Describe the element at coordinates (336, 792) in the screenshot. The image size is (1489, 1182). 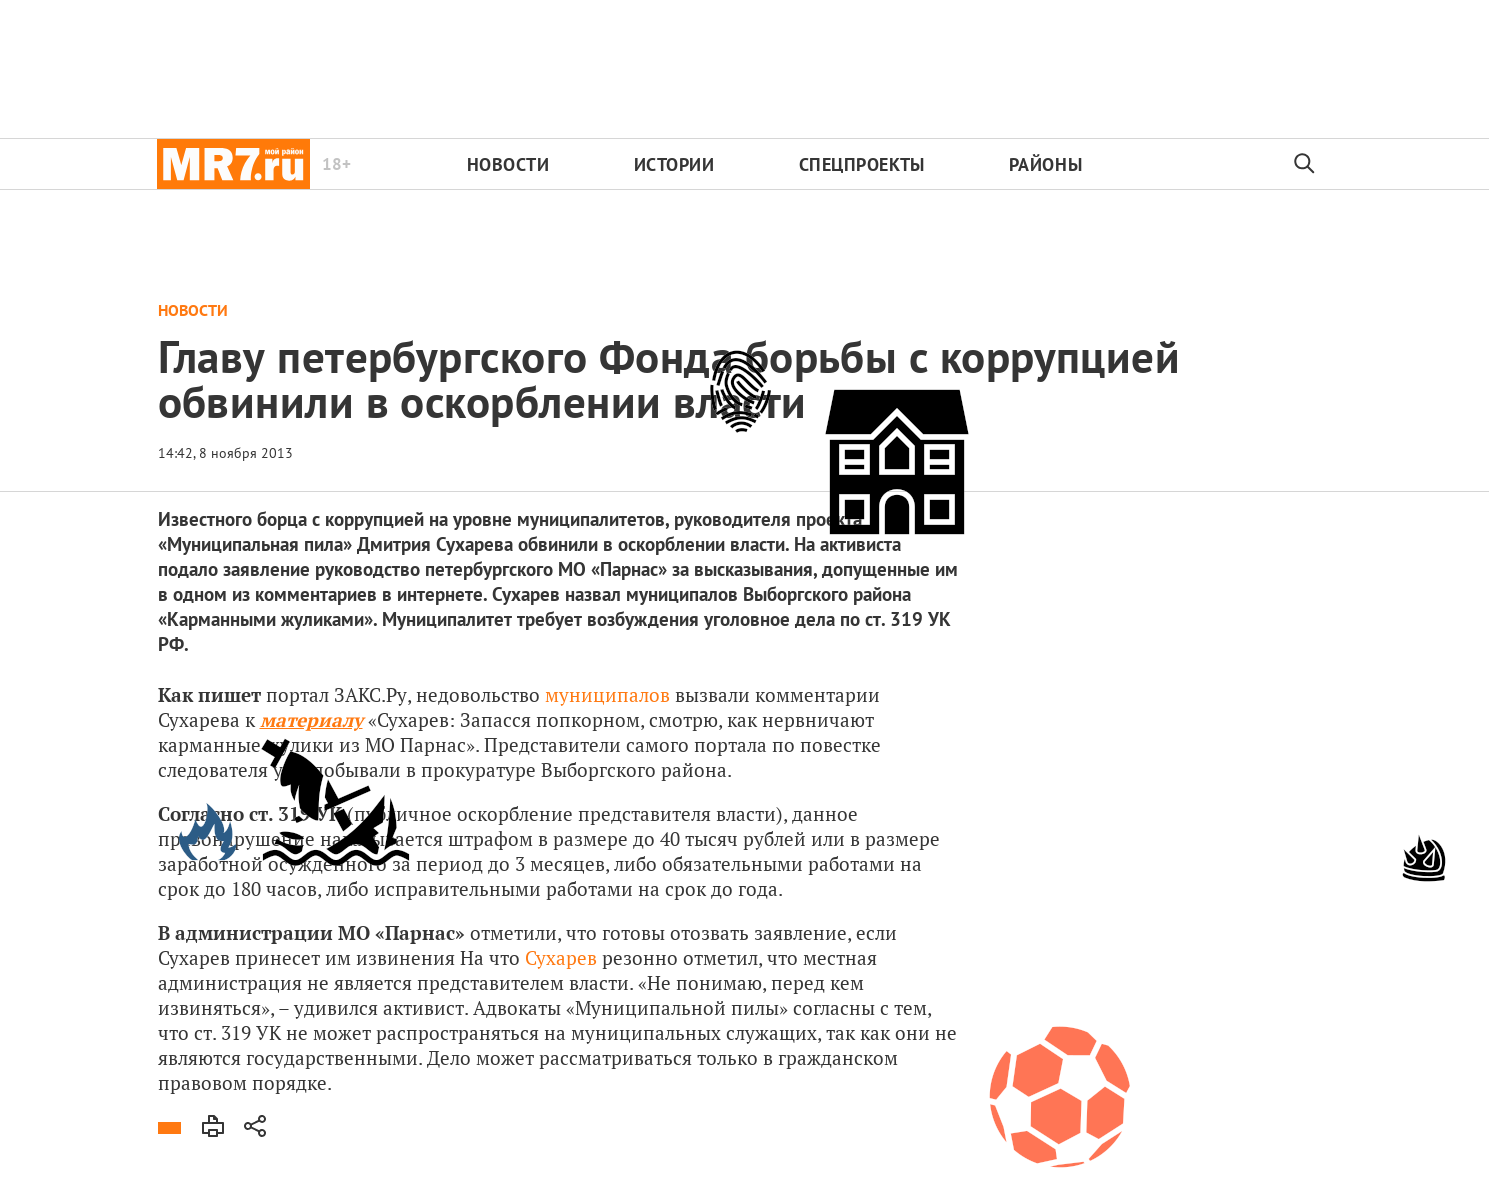
I see `indicates a failed or crashed process` at that location.